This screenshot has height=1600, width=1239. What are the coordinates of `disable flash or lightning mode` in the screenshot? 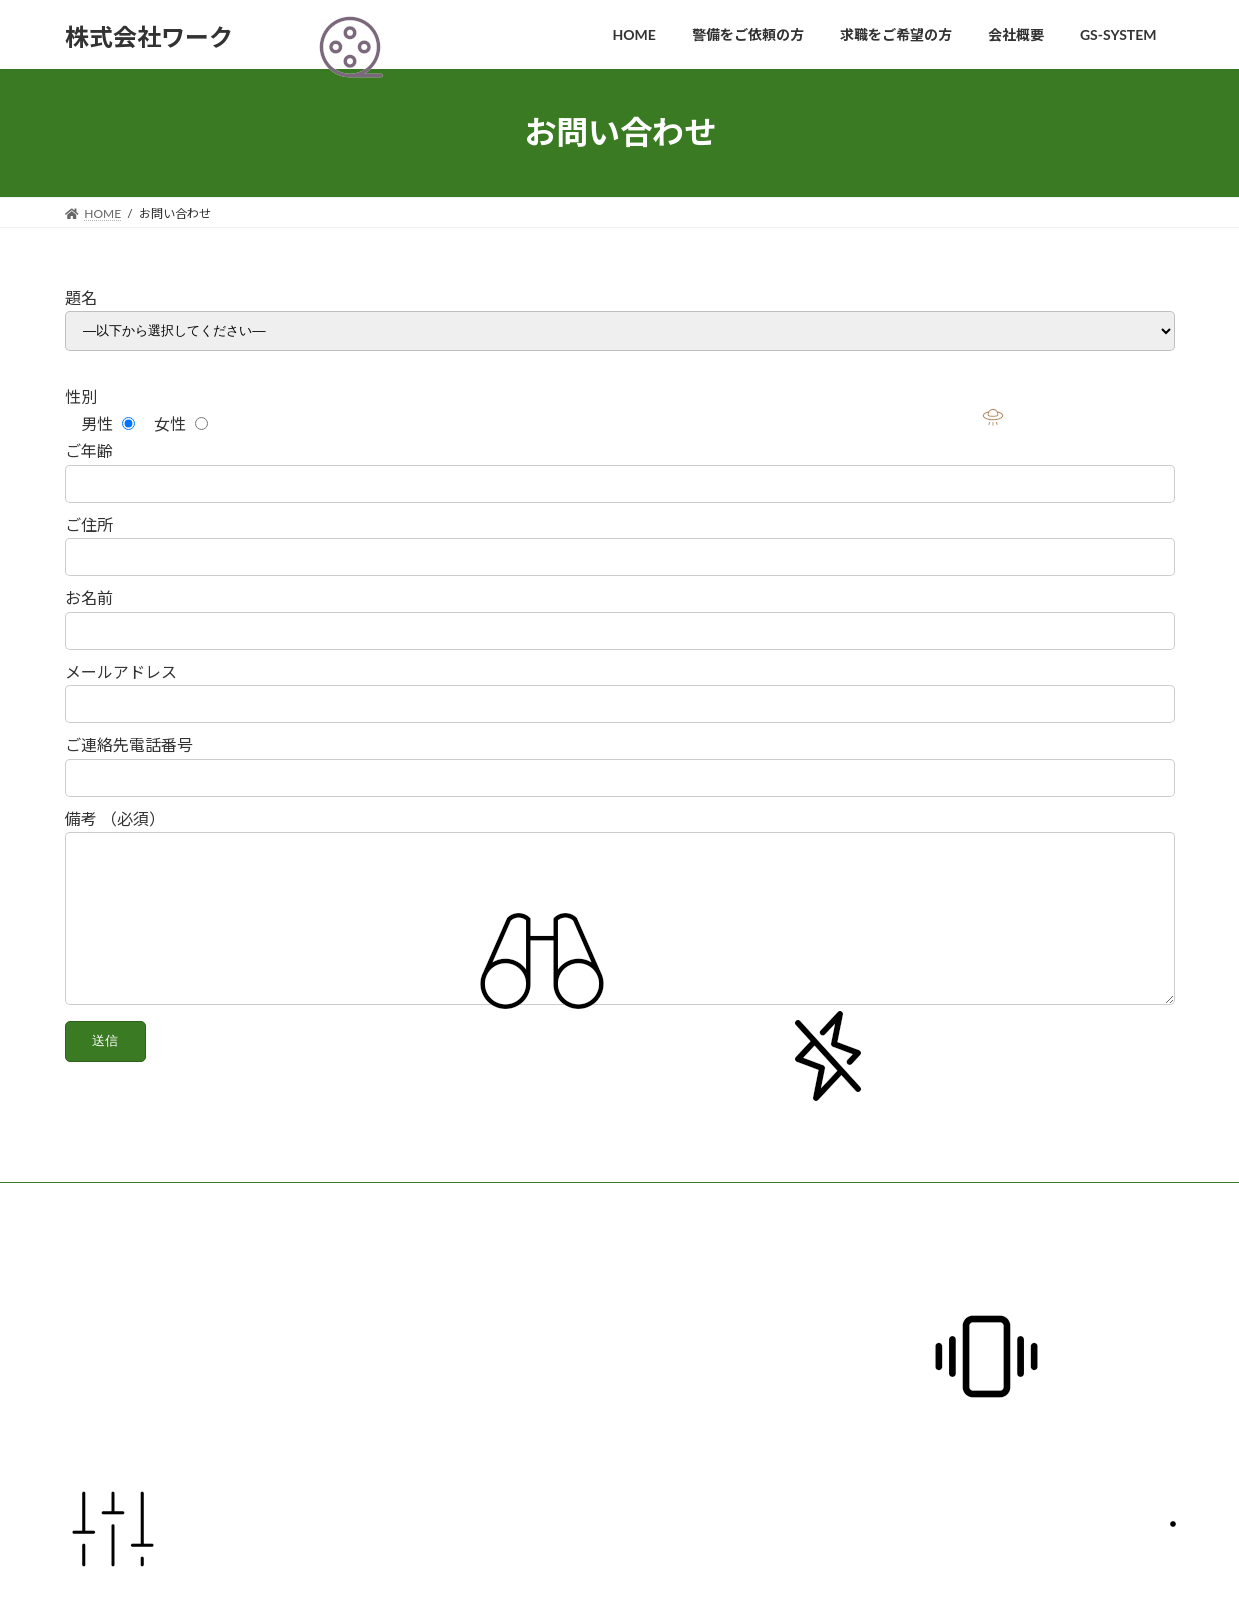 It's located at (828, 1056).